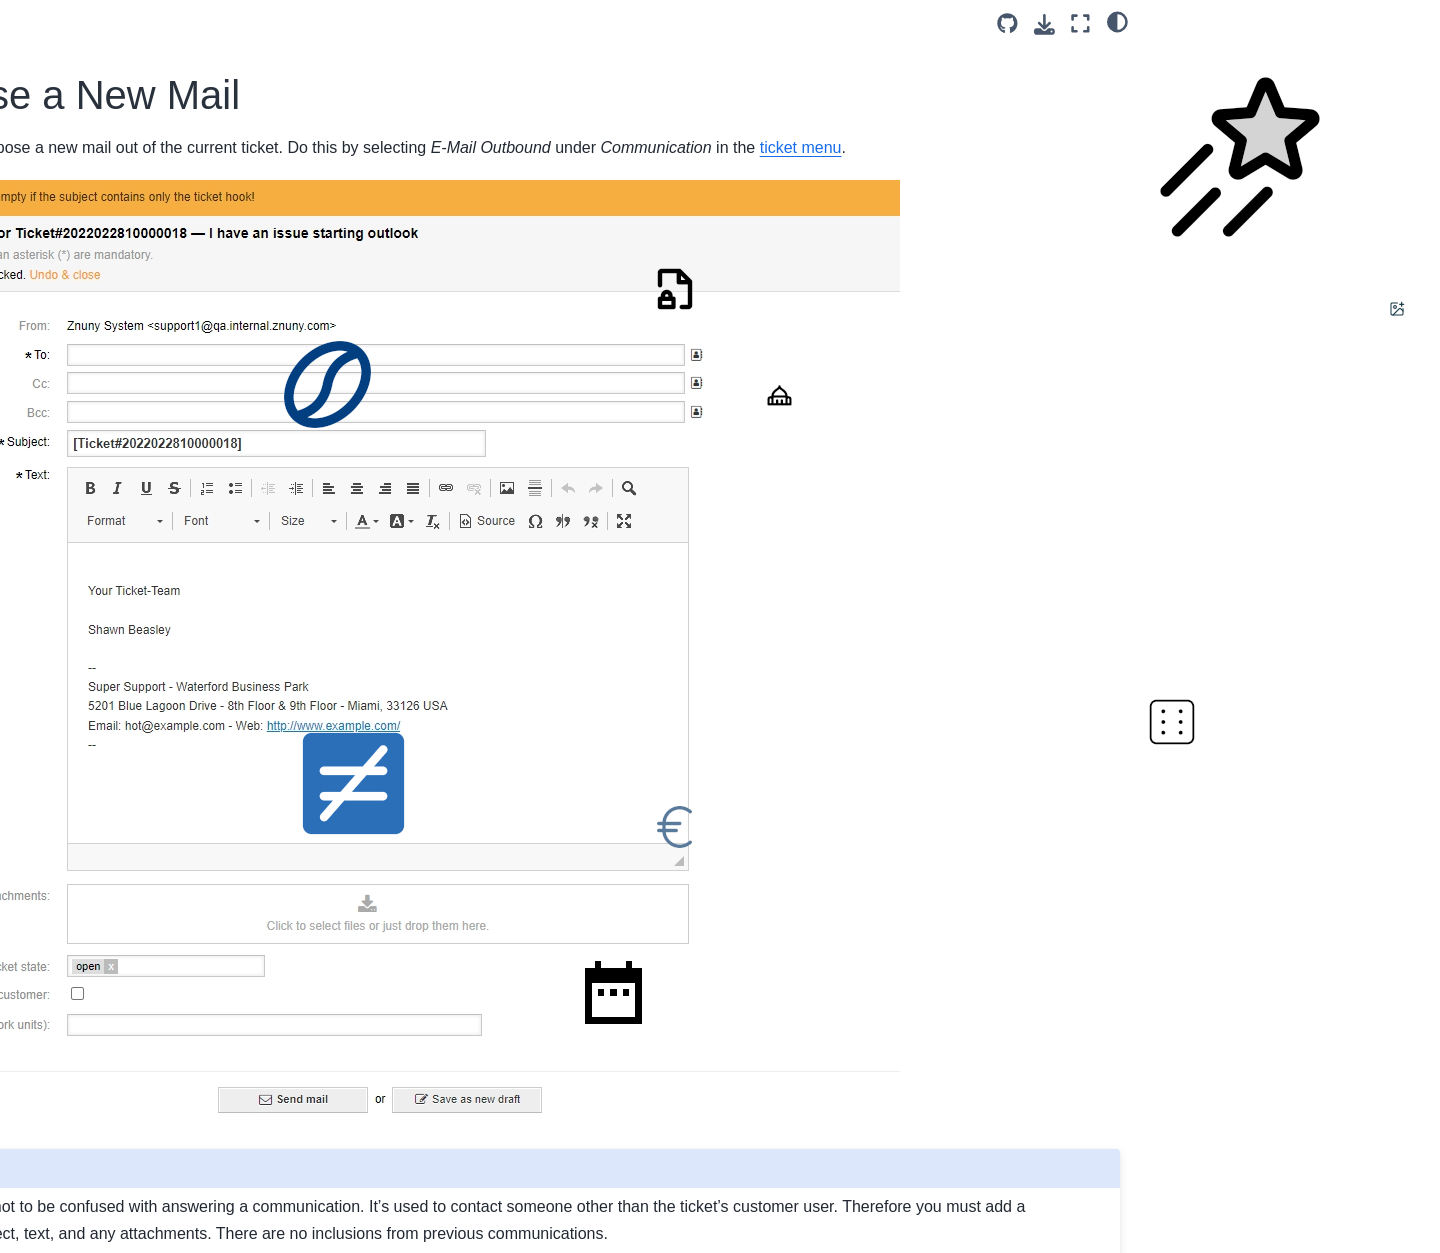  I want to click on randomize or shuffle content, so click(1172, 722).